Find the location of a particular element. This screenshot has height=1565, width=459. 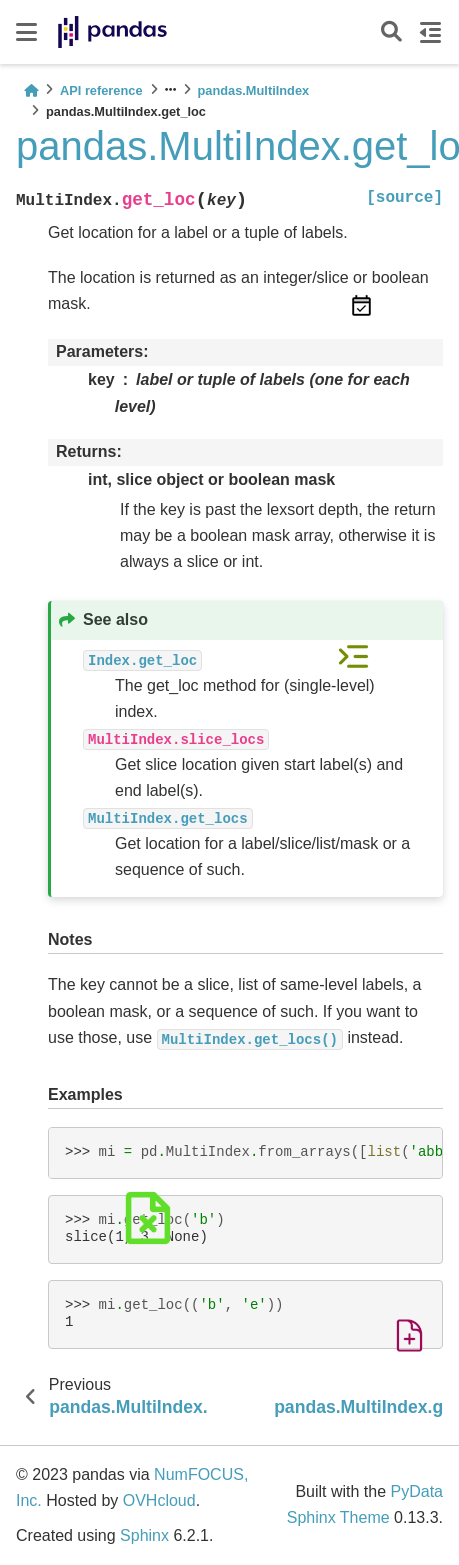

increase text indentation is located at coordinates (353, 656).